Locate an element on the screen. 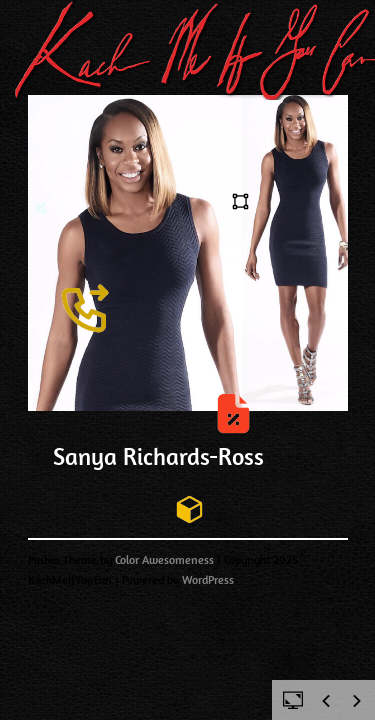 This screenshot has height=720, width=375. make an outgoing call is located at coordinates (85, 309).